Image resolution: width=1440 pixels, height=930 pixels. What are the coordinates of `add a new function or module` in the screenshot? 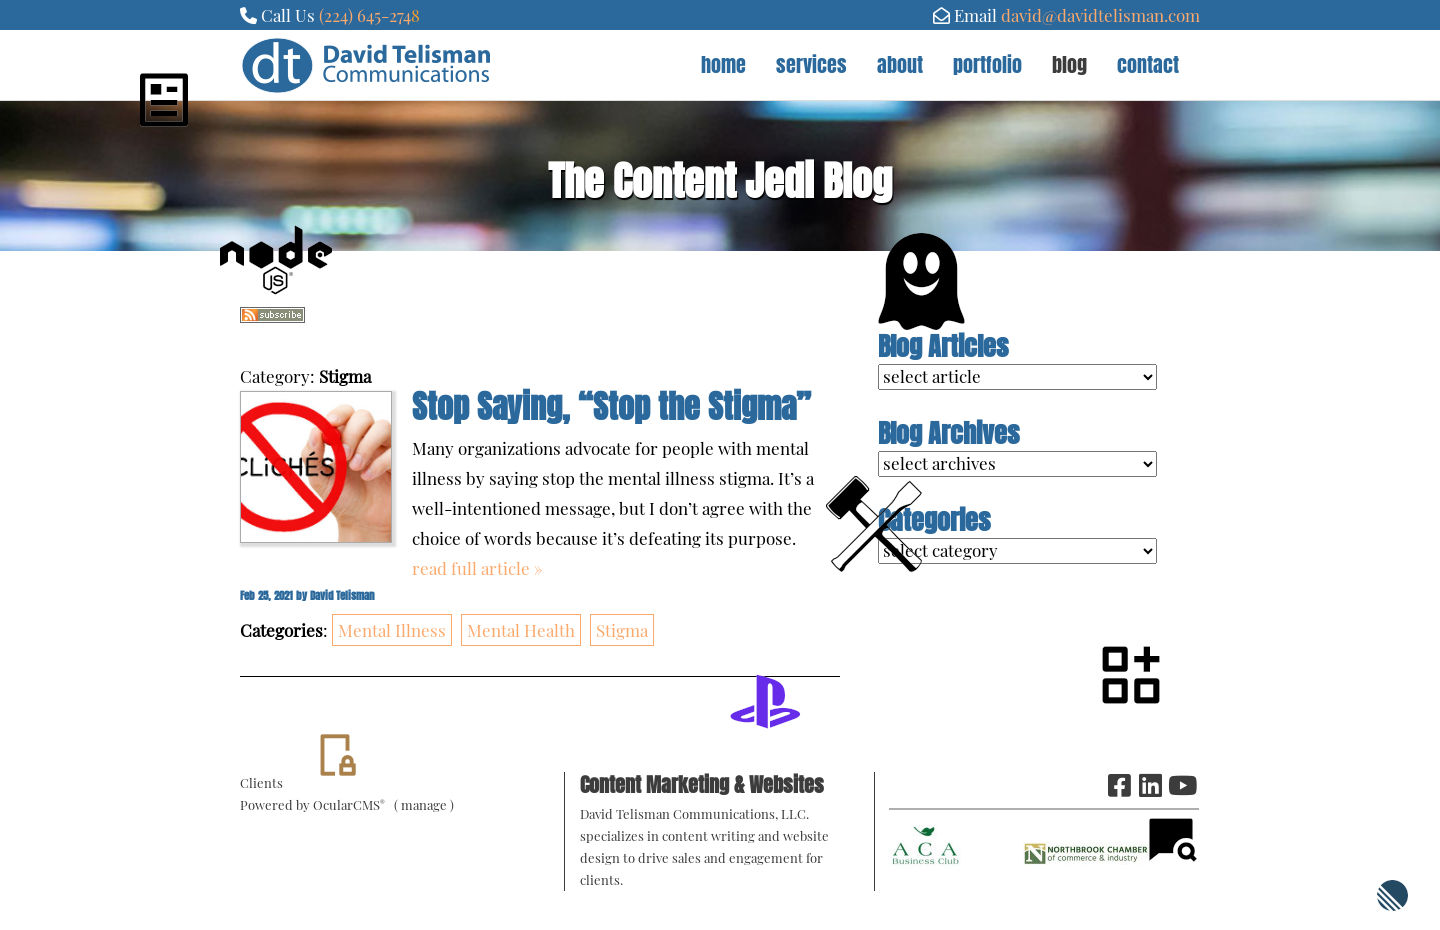 It's located at (1131, 675).